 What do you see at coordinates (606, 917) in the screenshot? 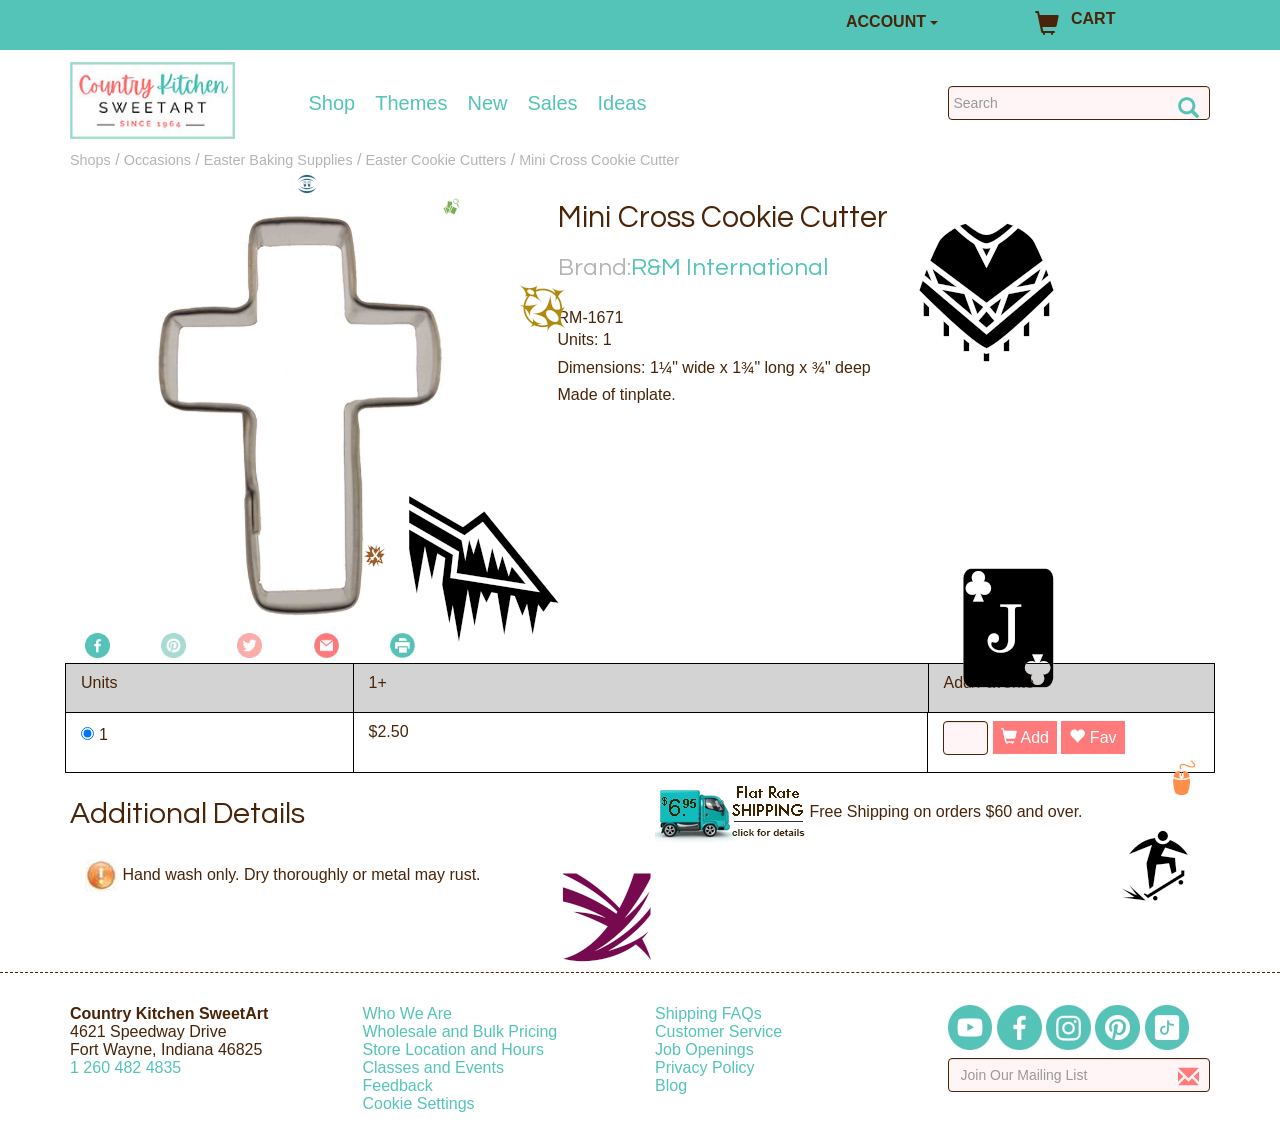
I see `indicates wind or air currents intersecting` at bounding box center [606, 917].